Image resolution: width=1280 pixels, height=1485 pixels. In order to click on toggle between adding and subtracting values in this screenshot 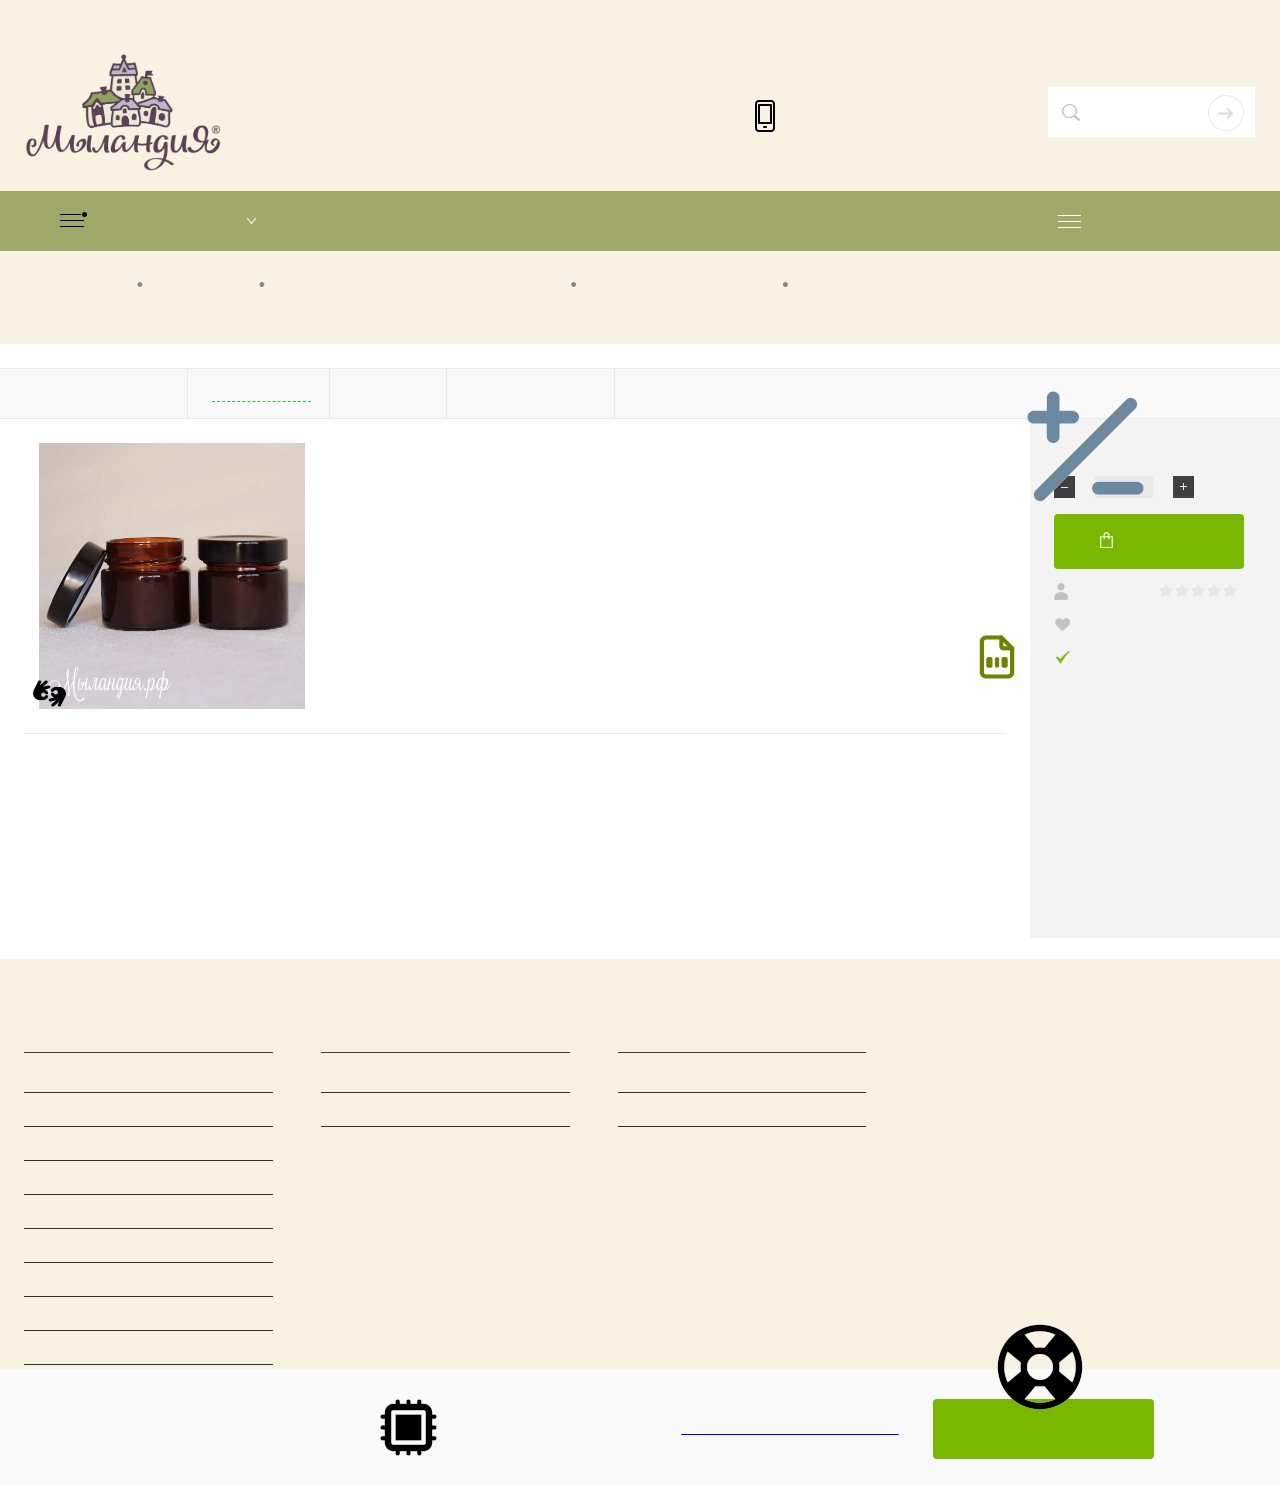, I will do `click(1085, 449)`.